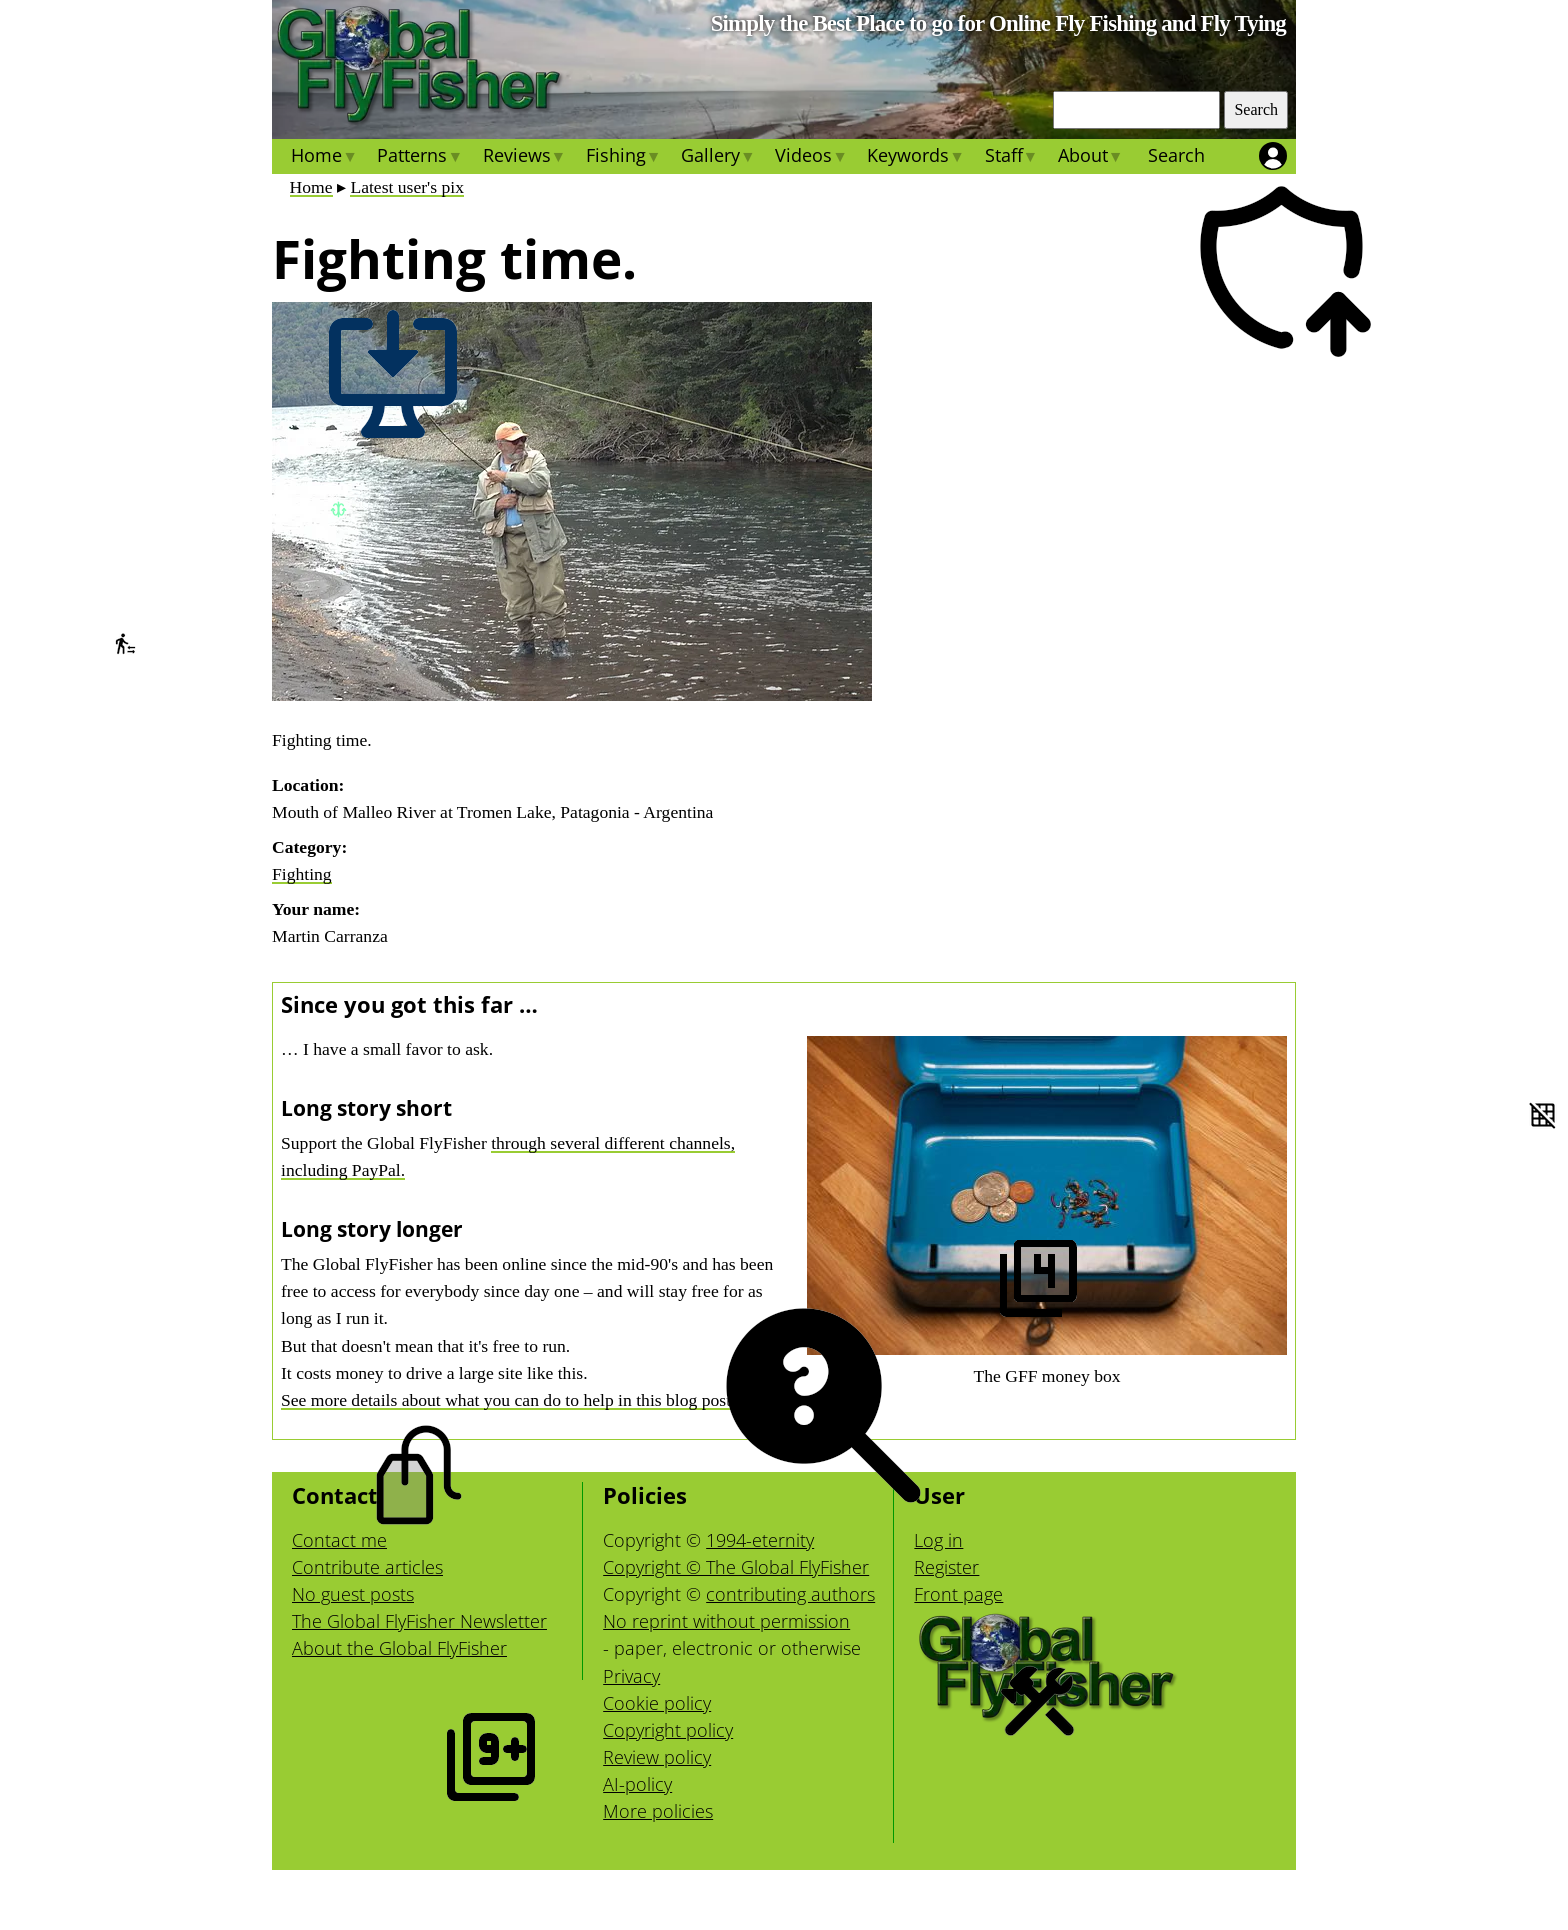  What do you see at coordinates (1038, 1278) in the screenshot?
I see `select 4 images or items` at bounding box center [1038, 1278].